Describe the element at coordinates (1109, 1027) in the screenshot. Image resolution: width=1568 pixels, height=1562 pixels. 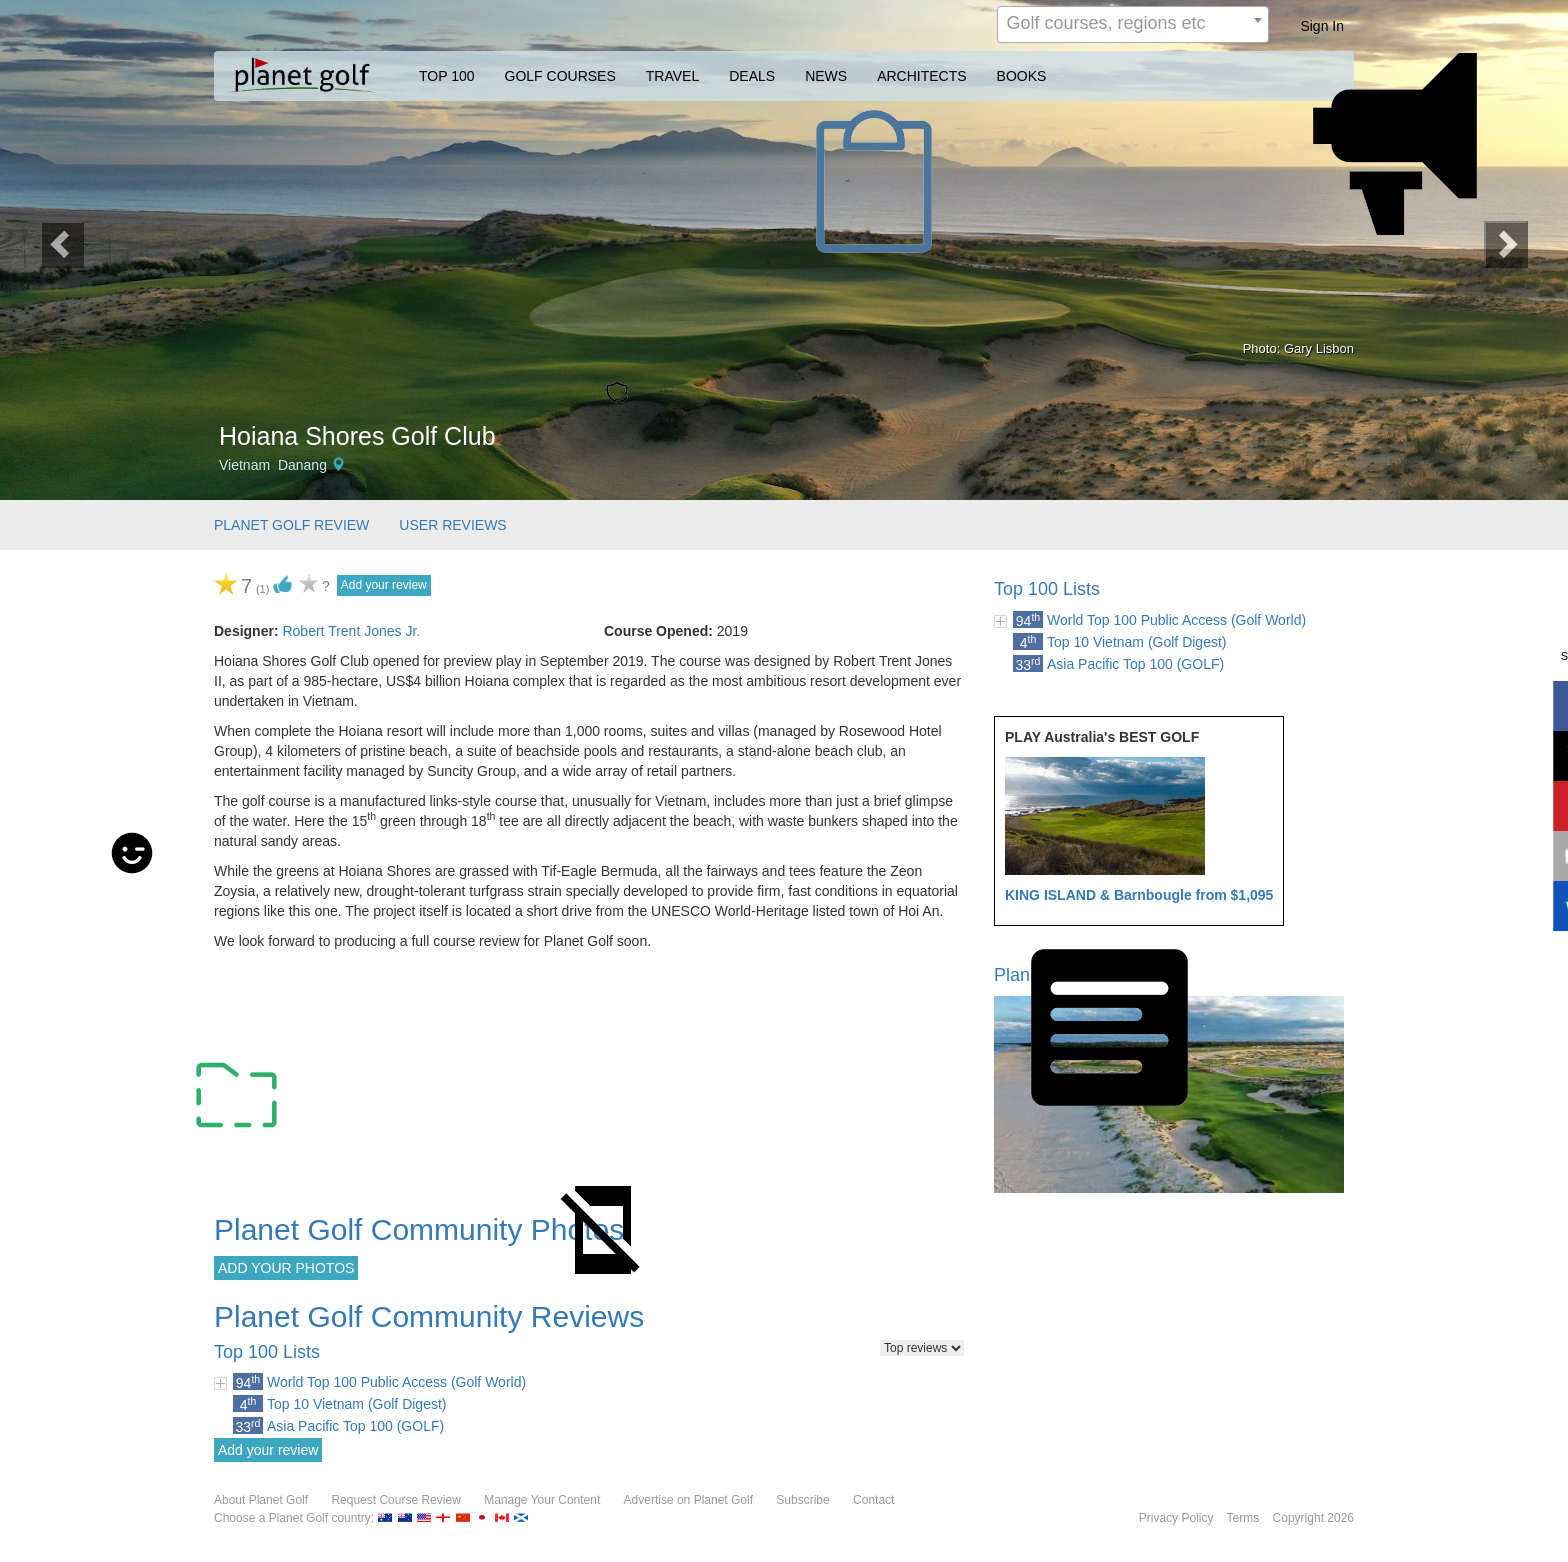
I see `align text to the left` at that location.